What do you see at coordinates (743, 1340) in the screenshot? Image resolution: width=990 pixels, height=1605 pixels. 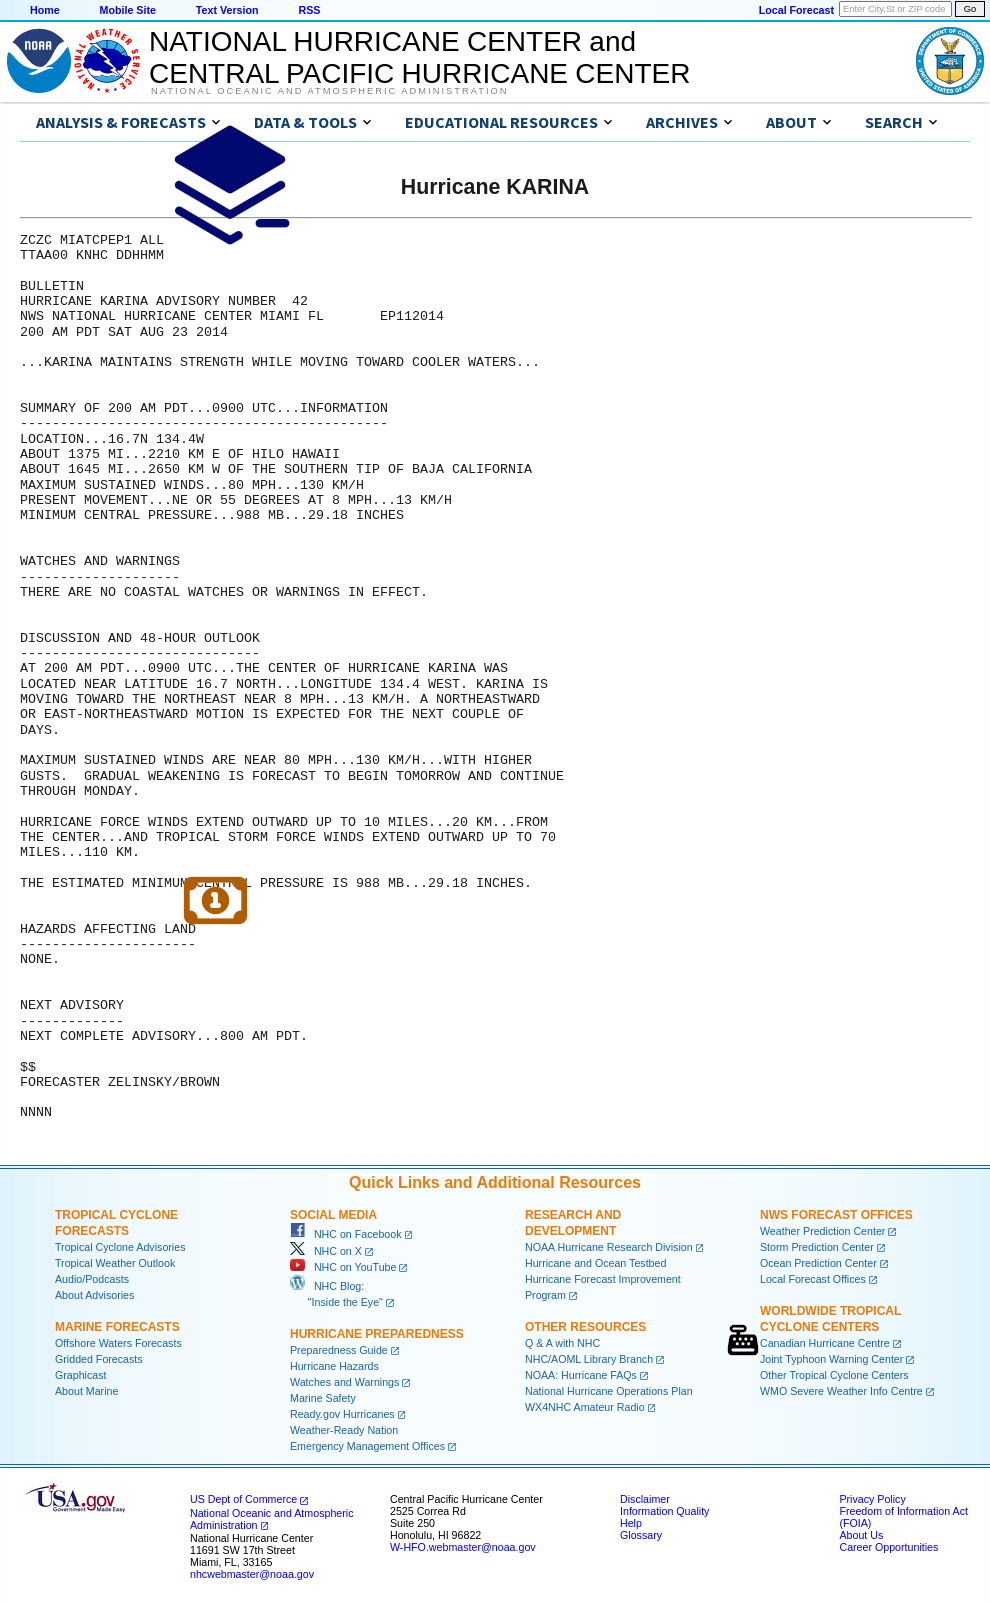 I see `access point of sale system` at bounding box center [743, 1340].